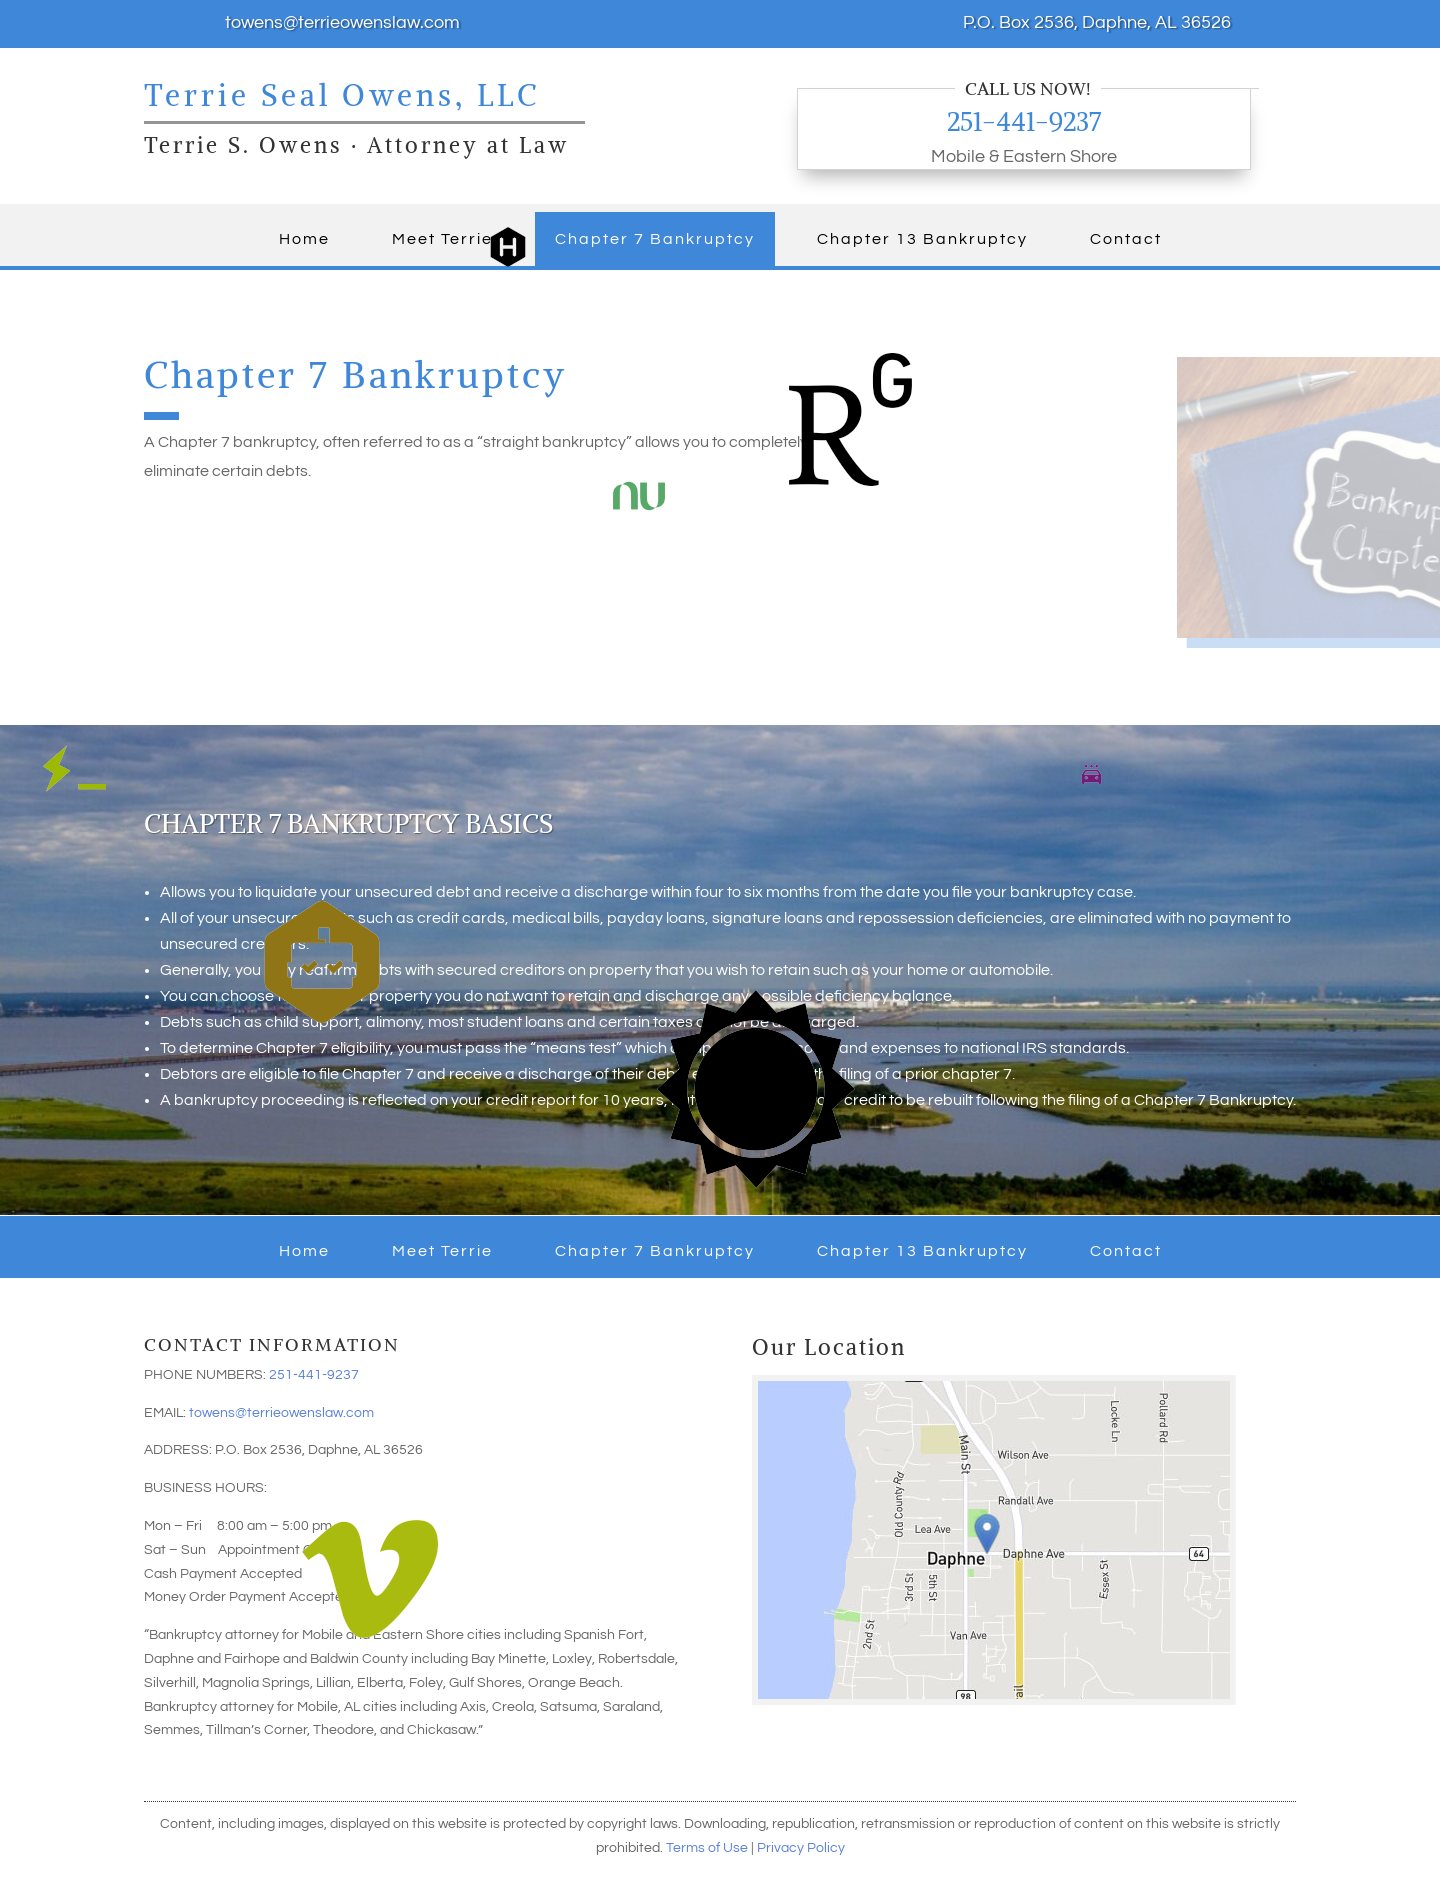  What do you see at coordinates (322, 962) in the screenshot?
I see `GitHub Dependabot automated dependency updates` at bounding box center [322, 962].